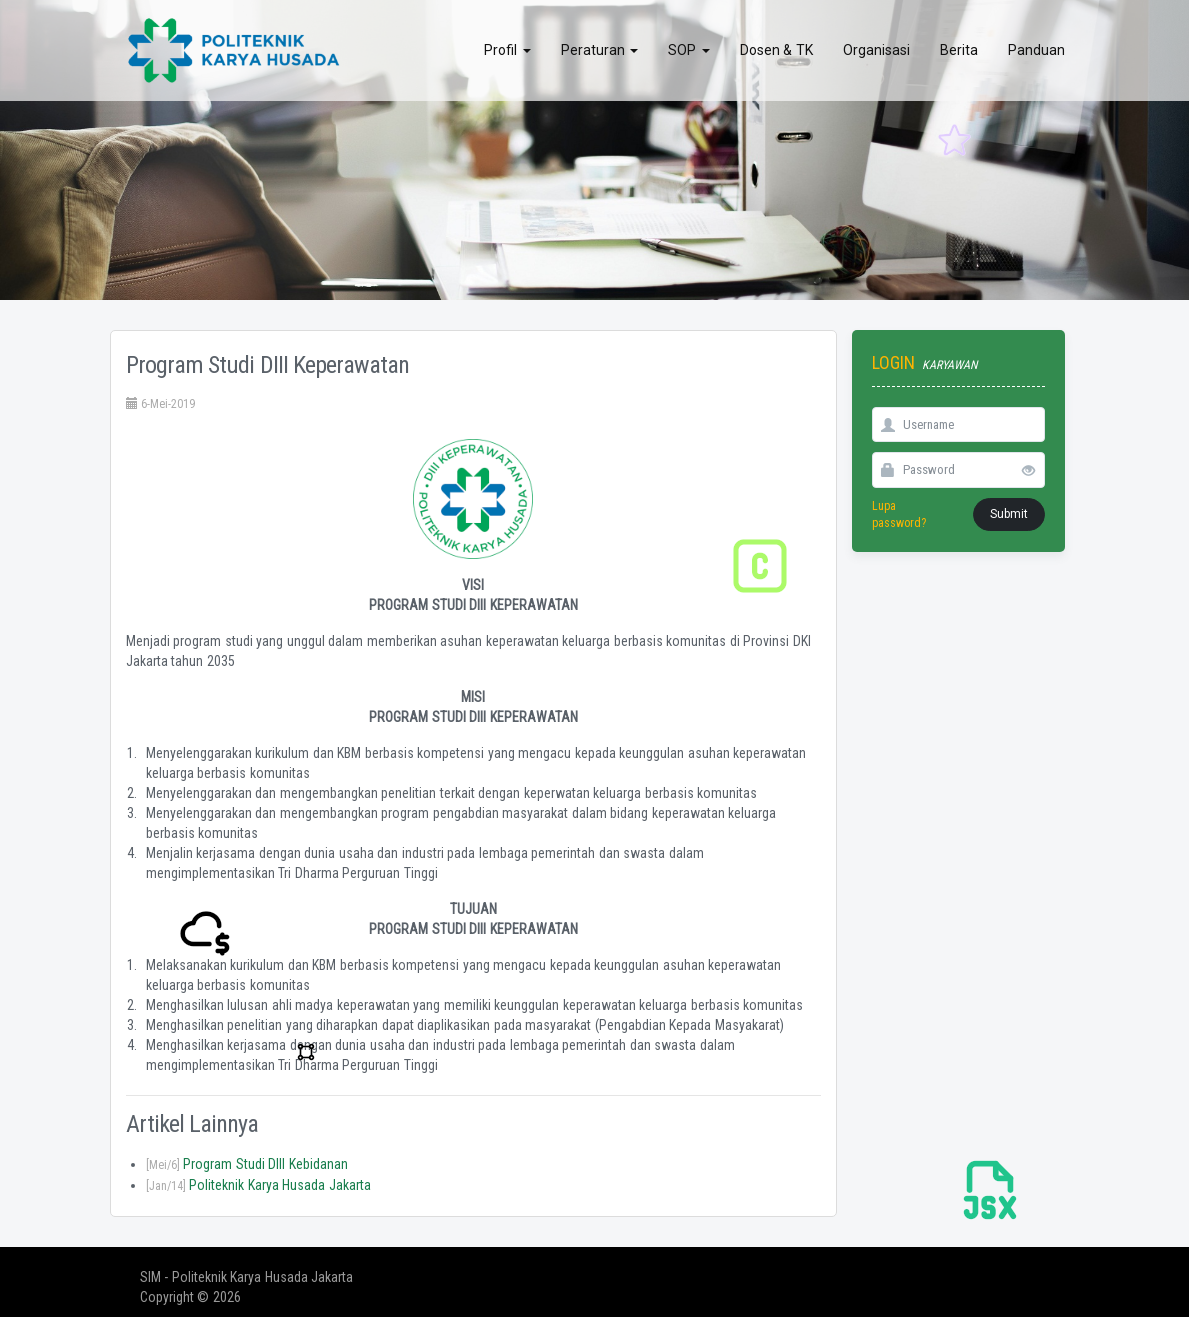  I want to click on add to favorites, so click(954, 140).